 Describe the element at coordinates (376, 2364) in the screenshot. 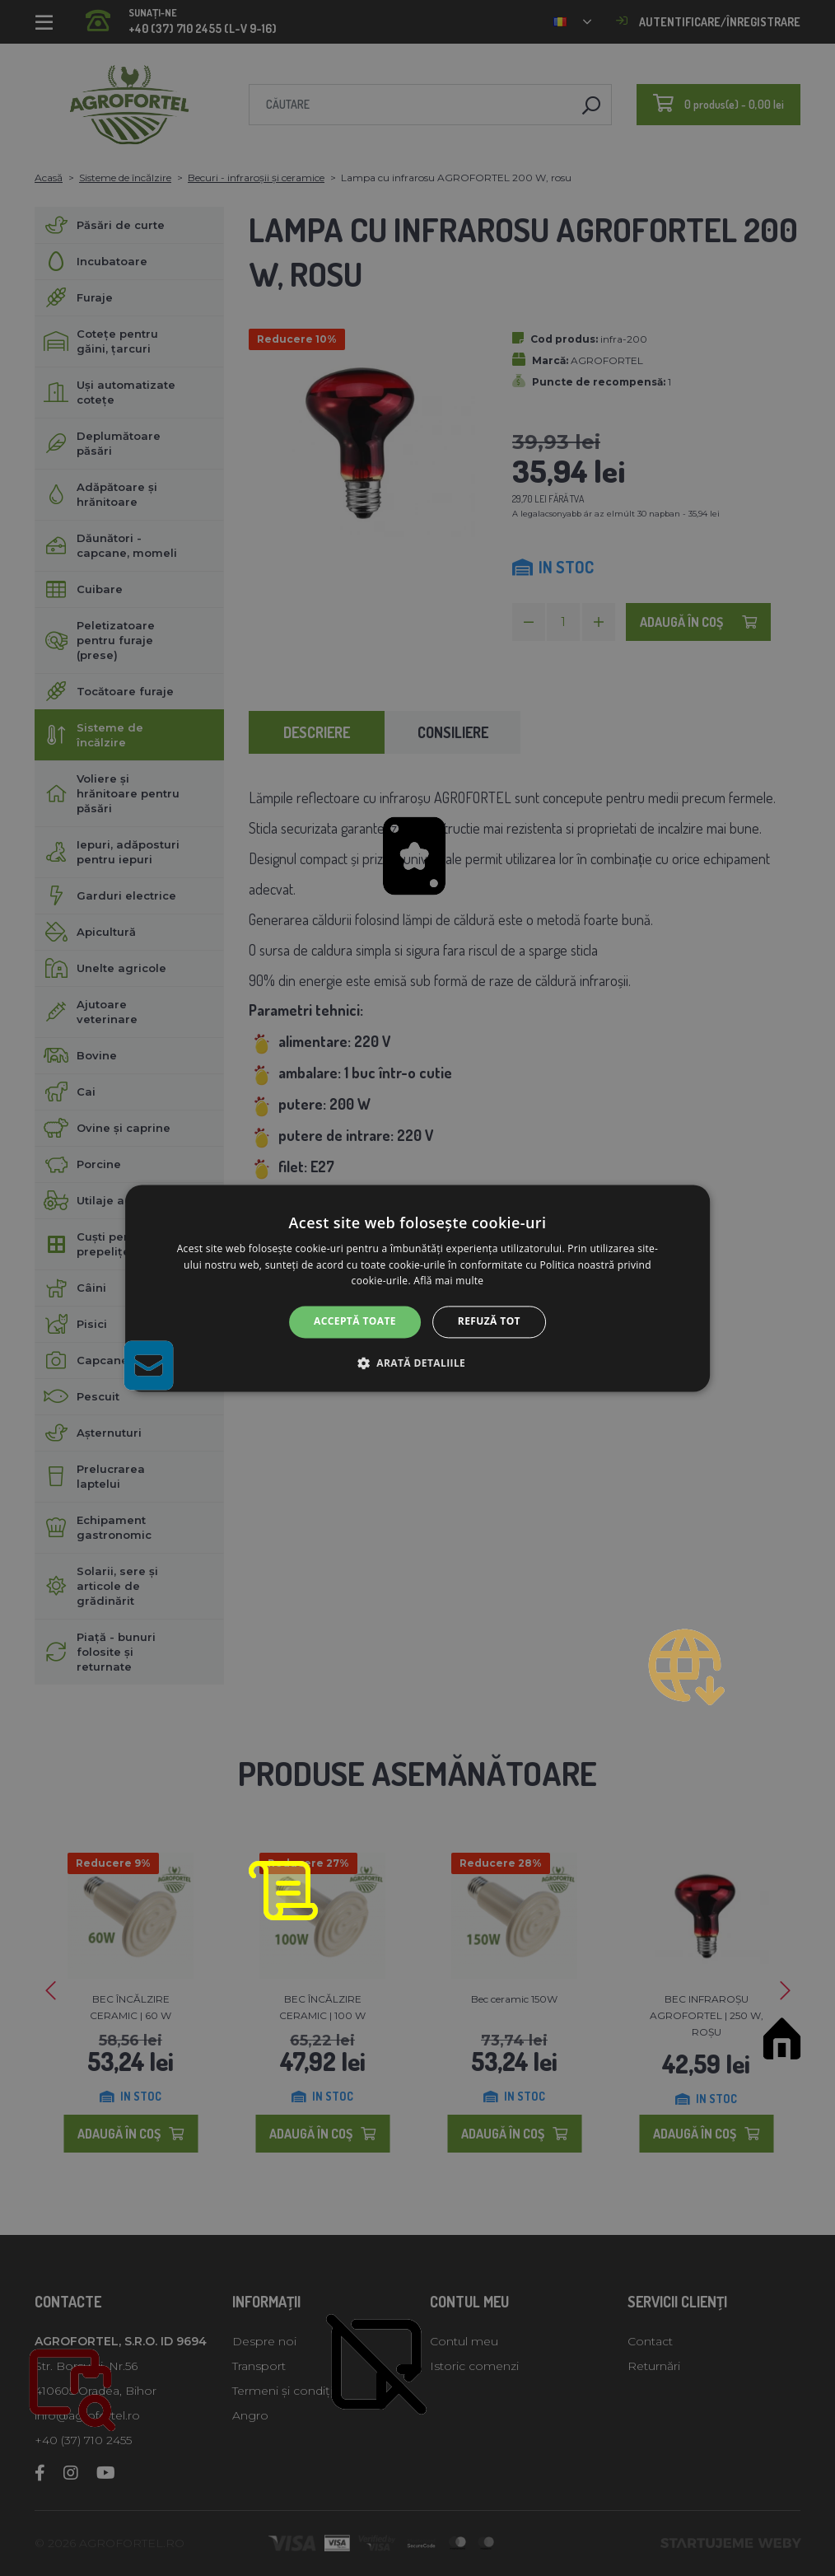

I see `notes feature is disabled or unavailable` at that location.